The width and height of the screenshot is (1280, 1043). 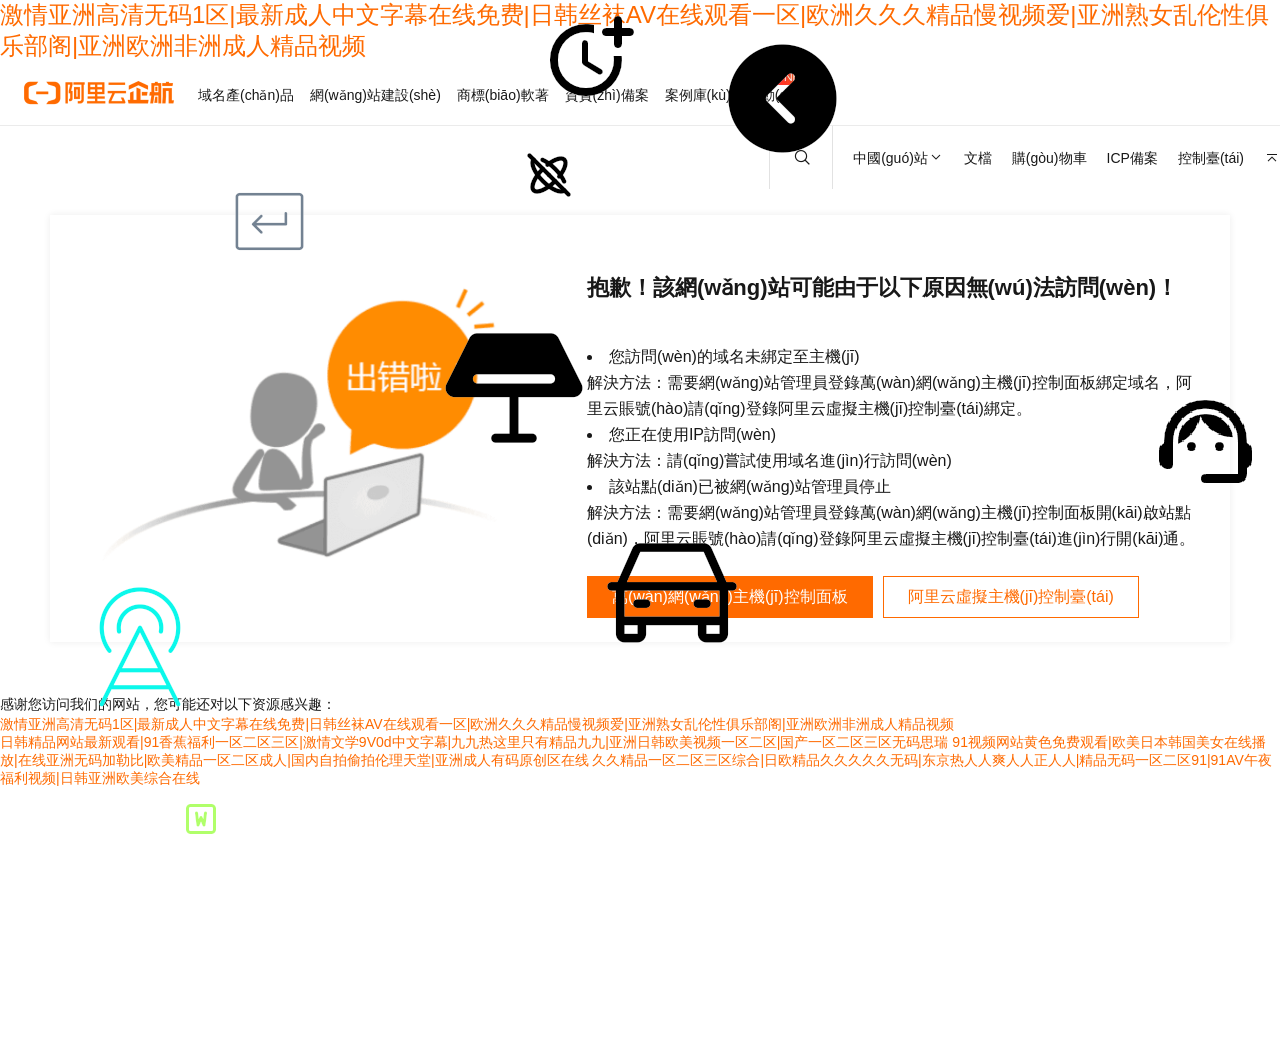 What do you see at coordinates (140, 649) in the screenshot?
I see `indicates cellular network signal or connectivity` at bounding box center [140, 649].